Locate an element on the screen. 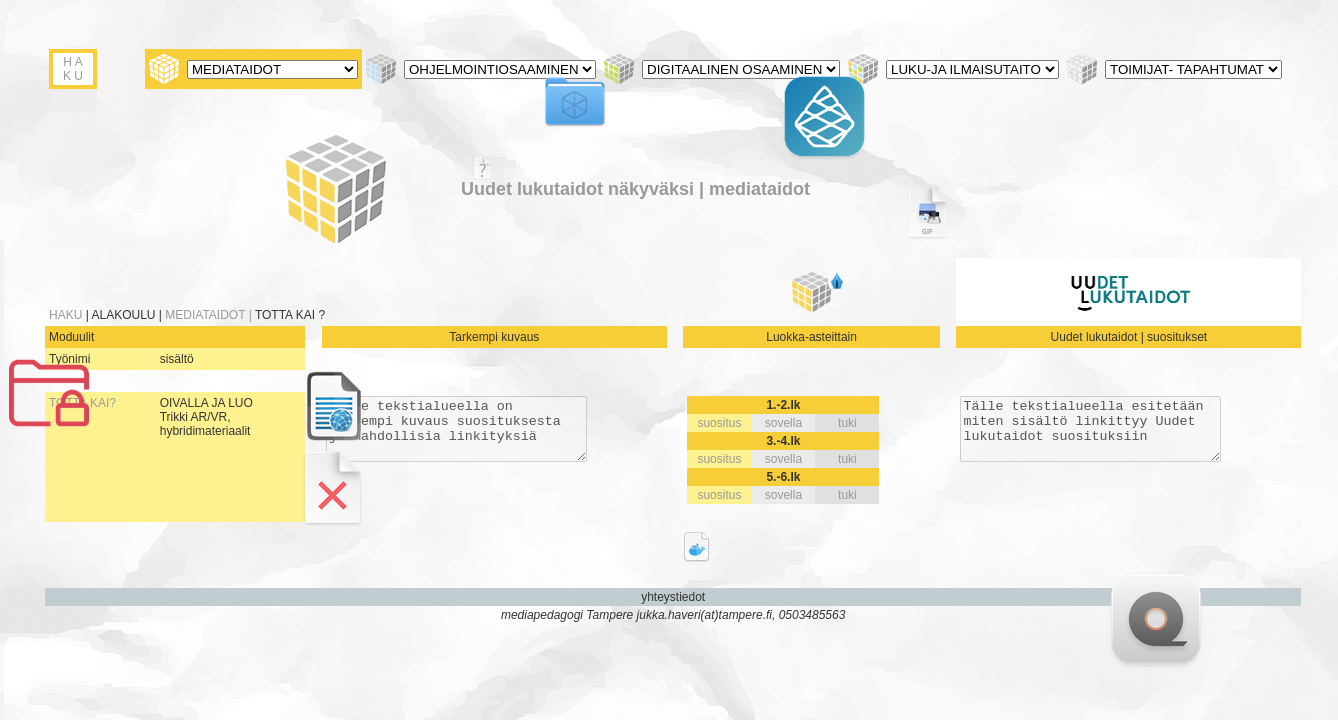 This screenshot has height=720, width=1338. indicates an unrecognized file type is located at coordinates (482, 168).